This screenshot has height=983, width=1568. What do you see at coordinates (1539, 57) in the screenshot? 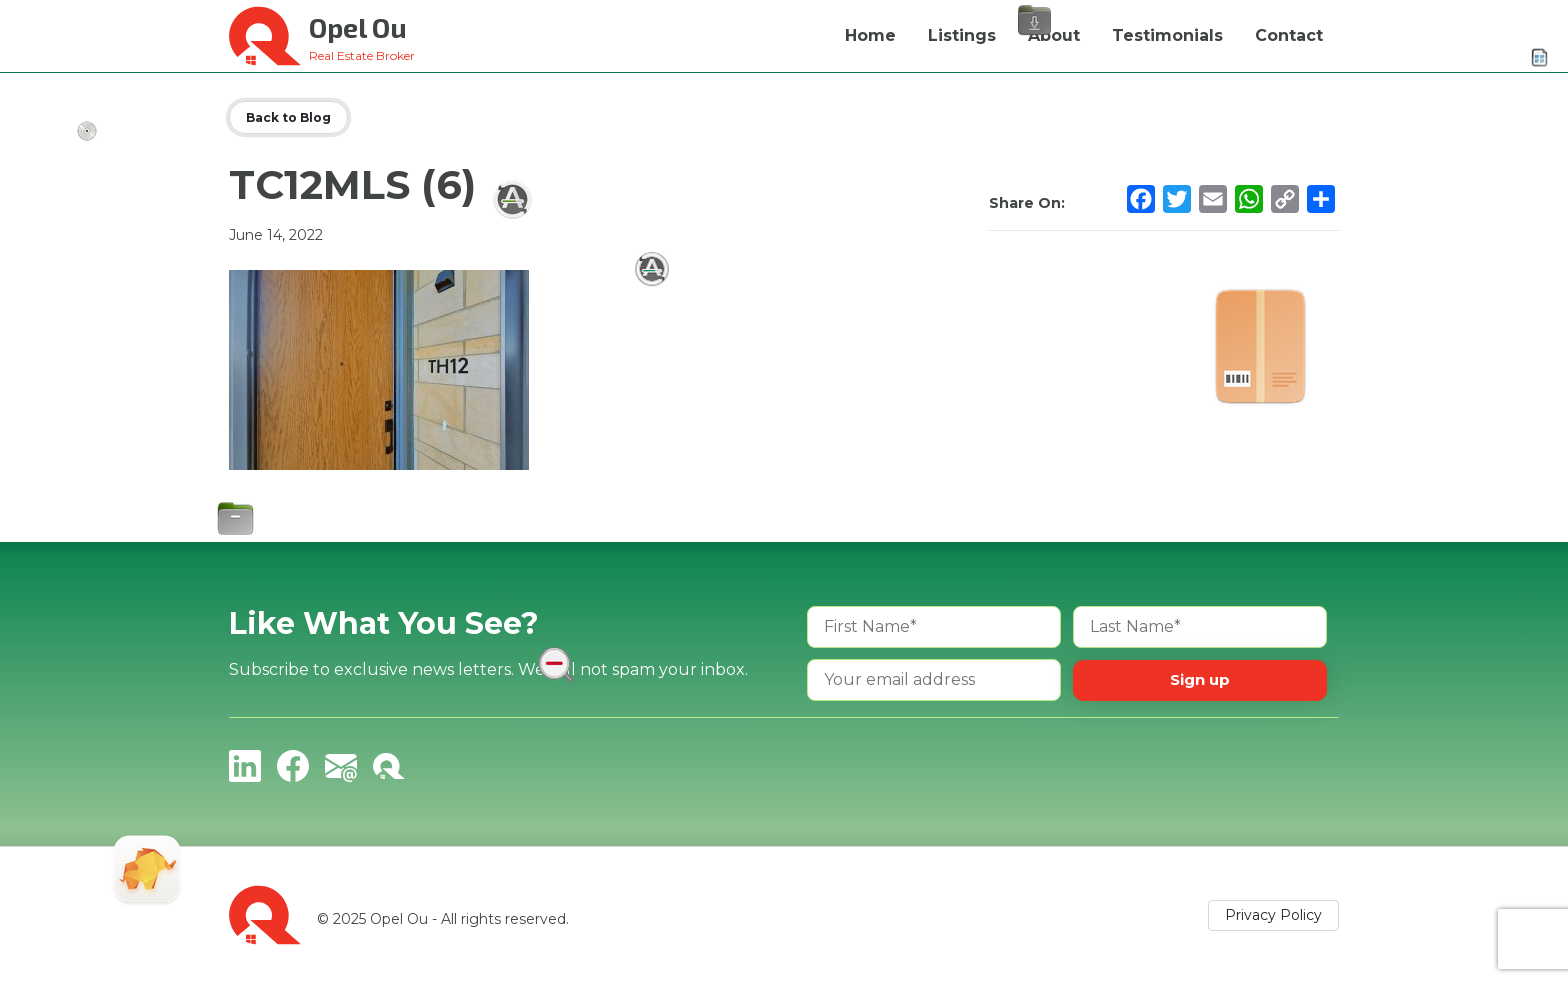
I see `libreoffice master document file type` at bounding box center [1539, 57].